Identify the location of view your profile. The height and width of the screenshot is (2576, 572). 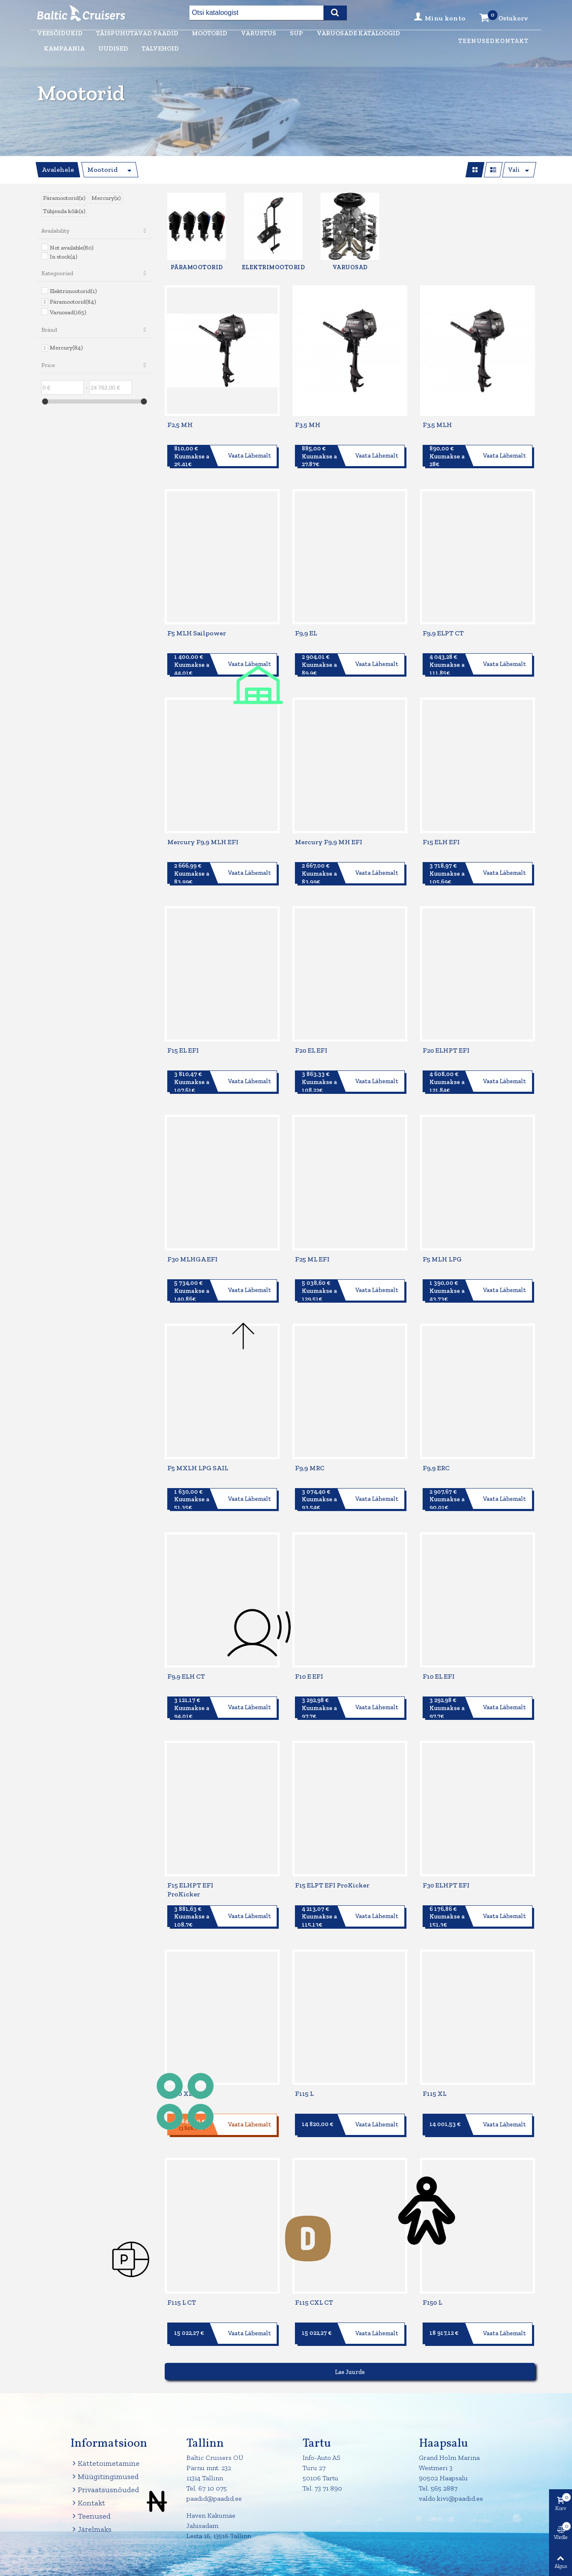
(426, 2212).